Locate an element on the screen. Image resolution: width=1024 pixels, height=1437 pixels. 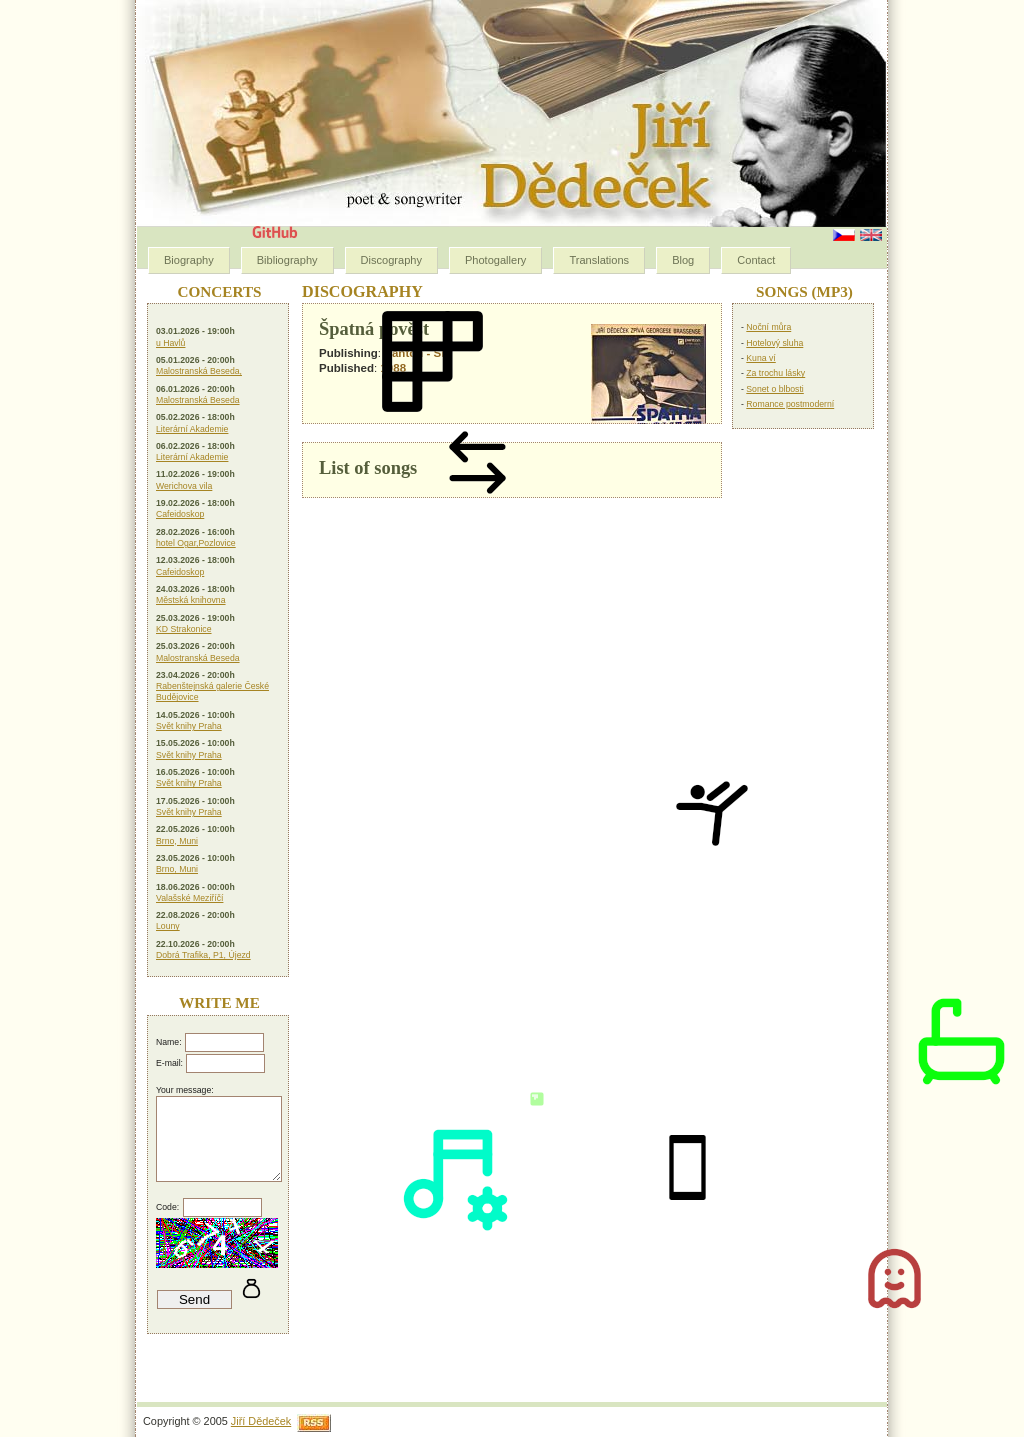
view cohort analysis chart is located at coordinates (432, 361).